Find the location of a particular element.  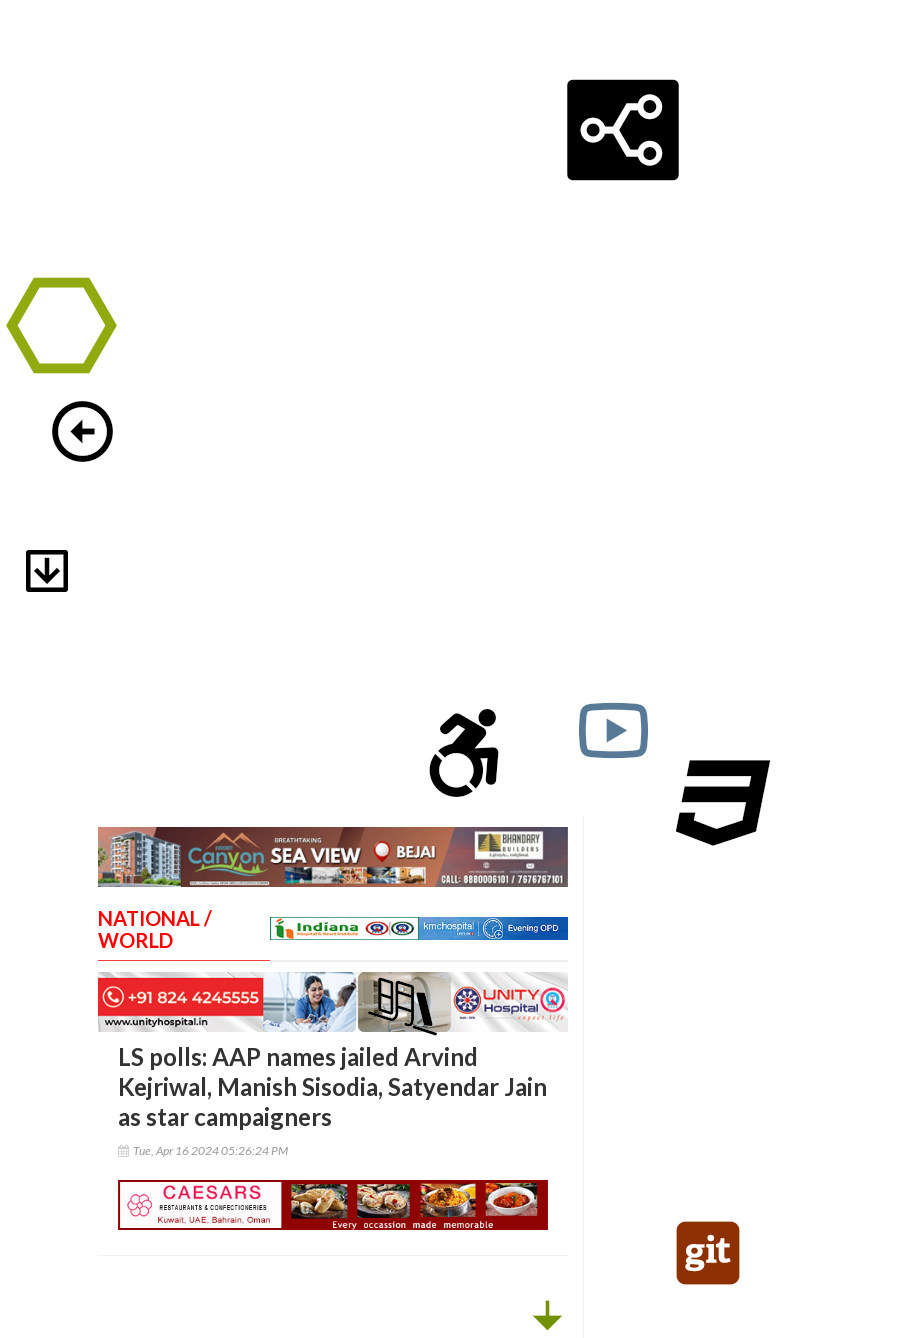

indicates wheelchair accessibility is located at coordinates (464, 753).